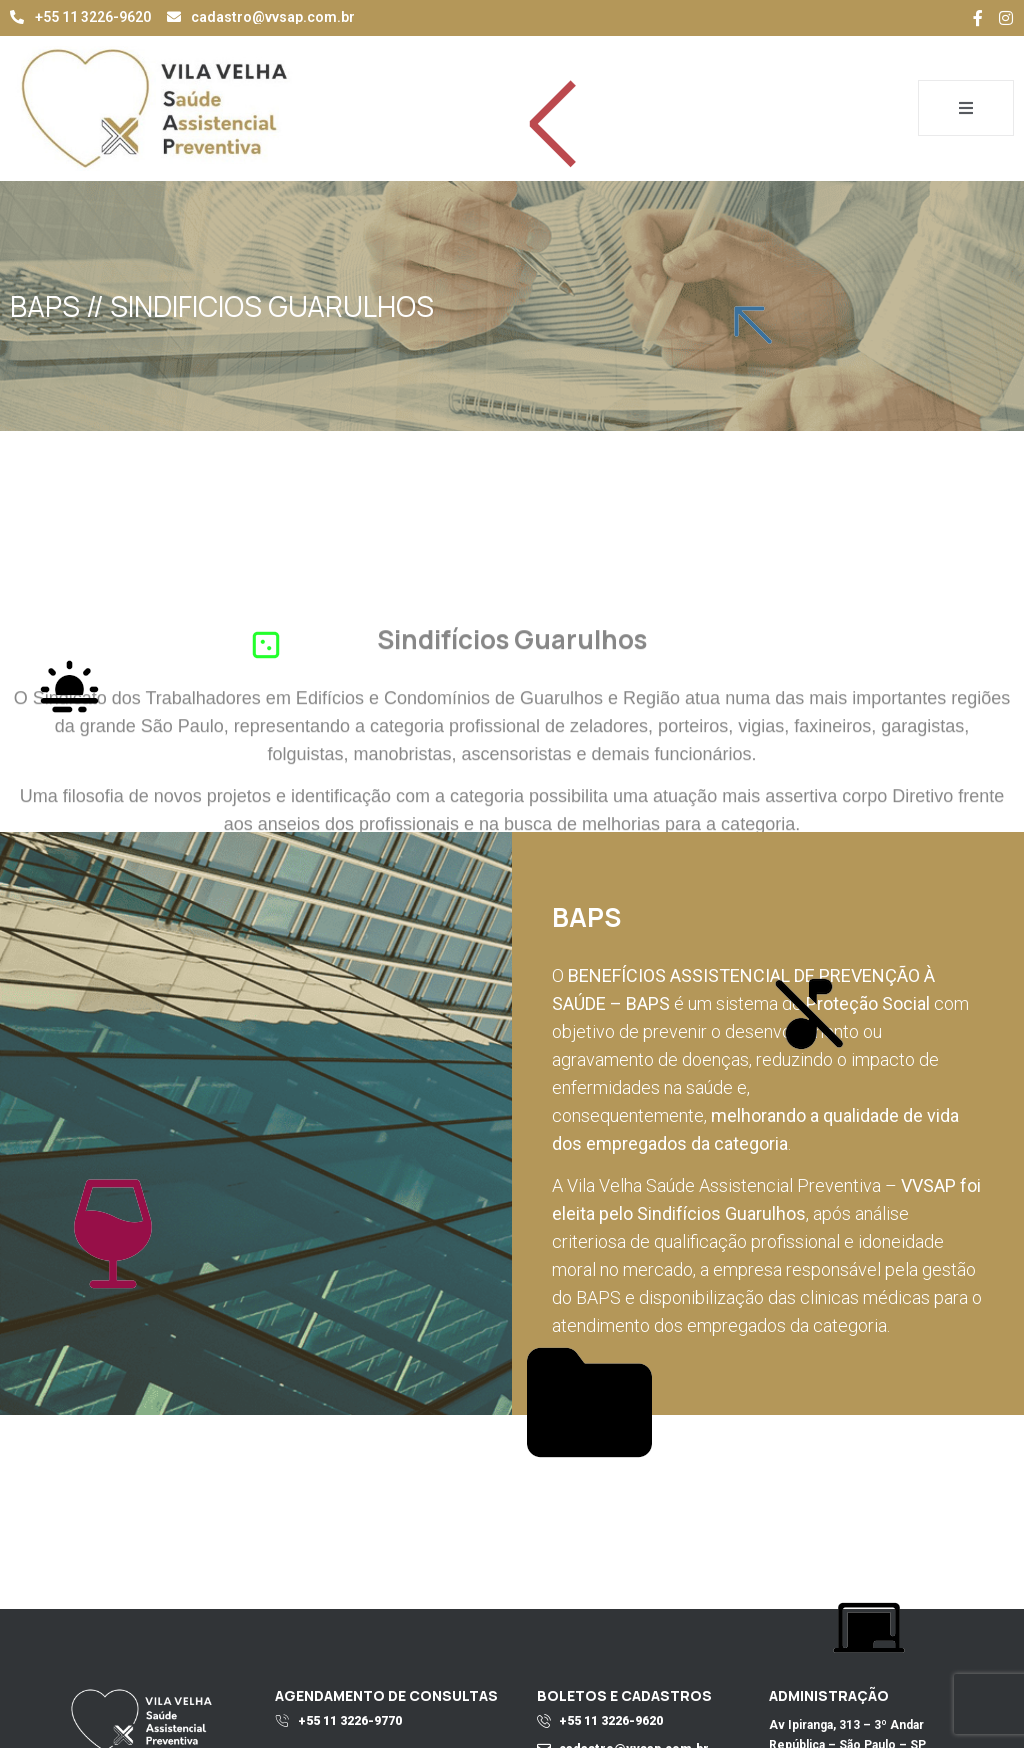 The height and width of the screenshot is (1748, 1024). Describe the element at coordinates (809, 1014) in the screenshot. I see `mute or disable music playback` at that location.